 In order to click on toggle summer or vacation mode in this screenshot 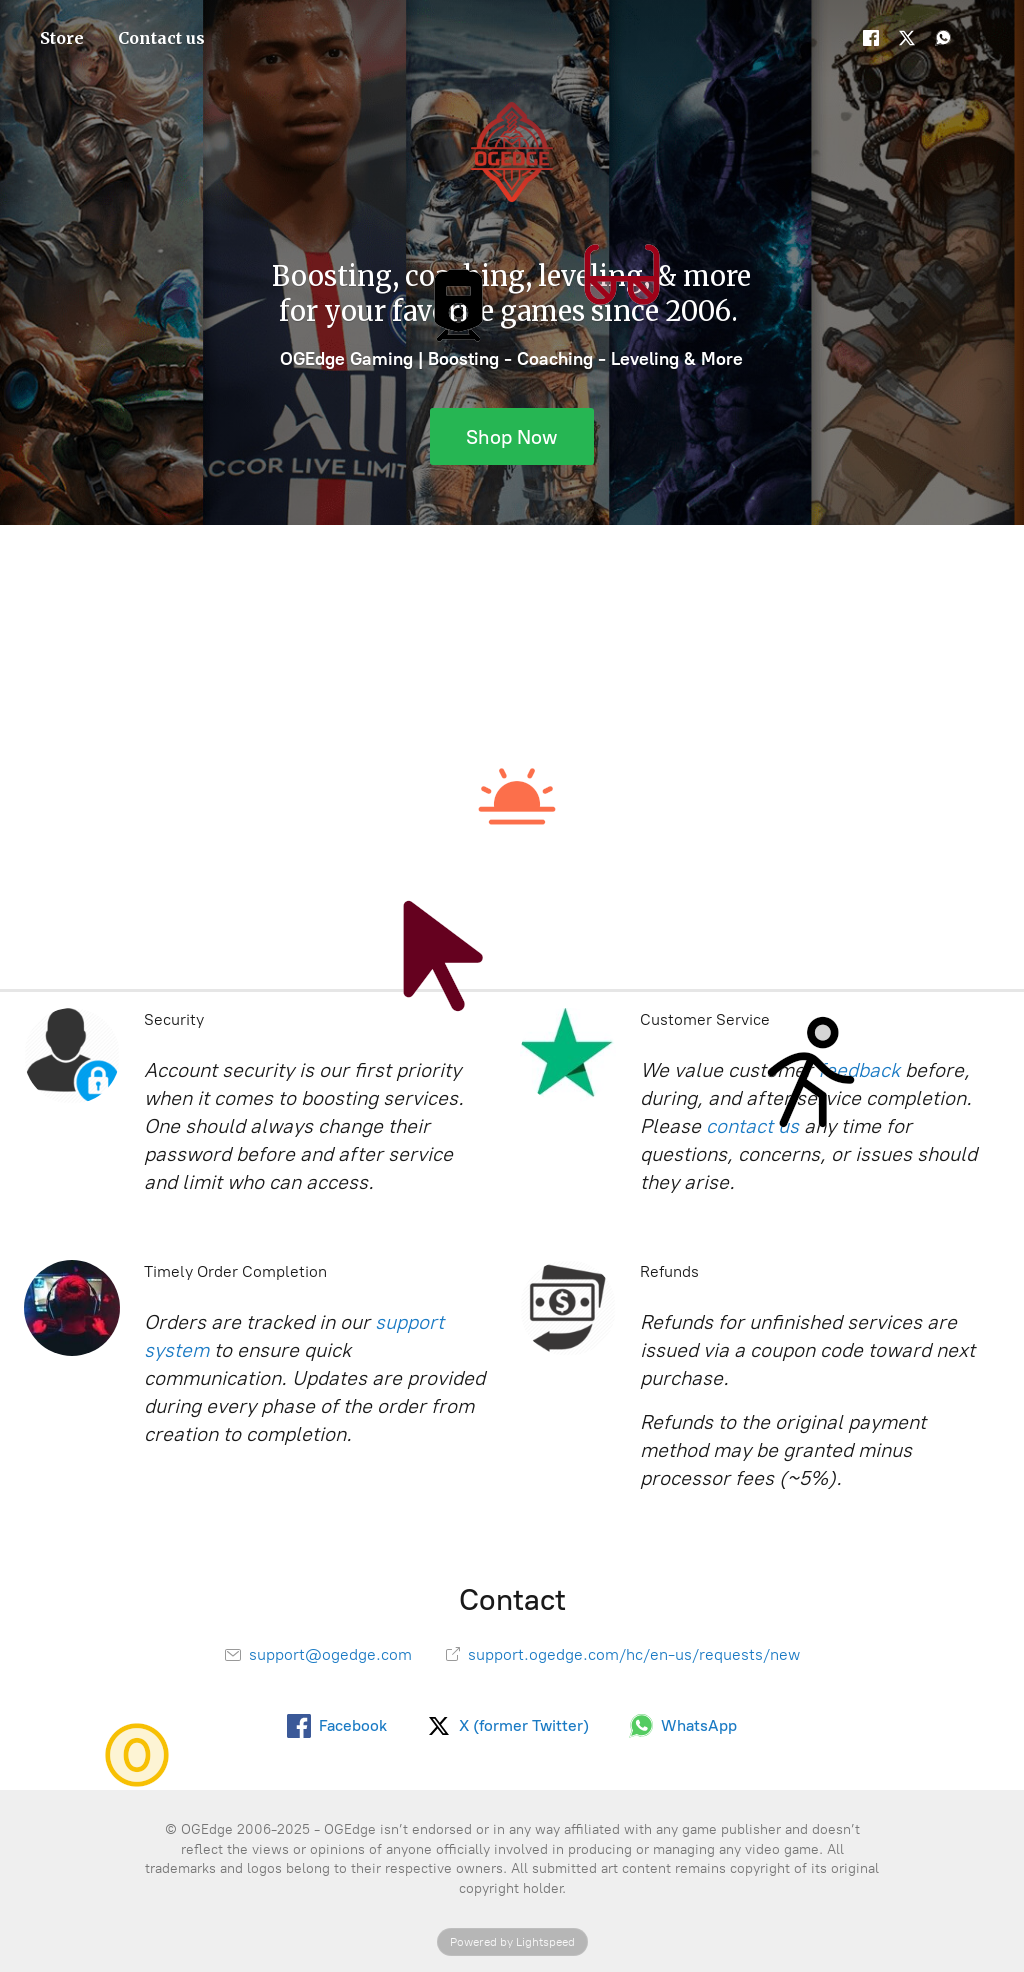, I will do `click(622, 276)`.